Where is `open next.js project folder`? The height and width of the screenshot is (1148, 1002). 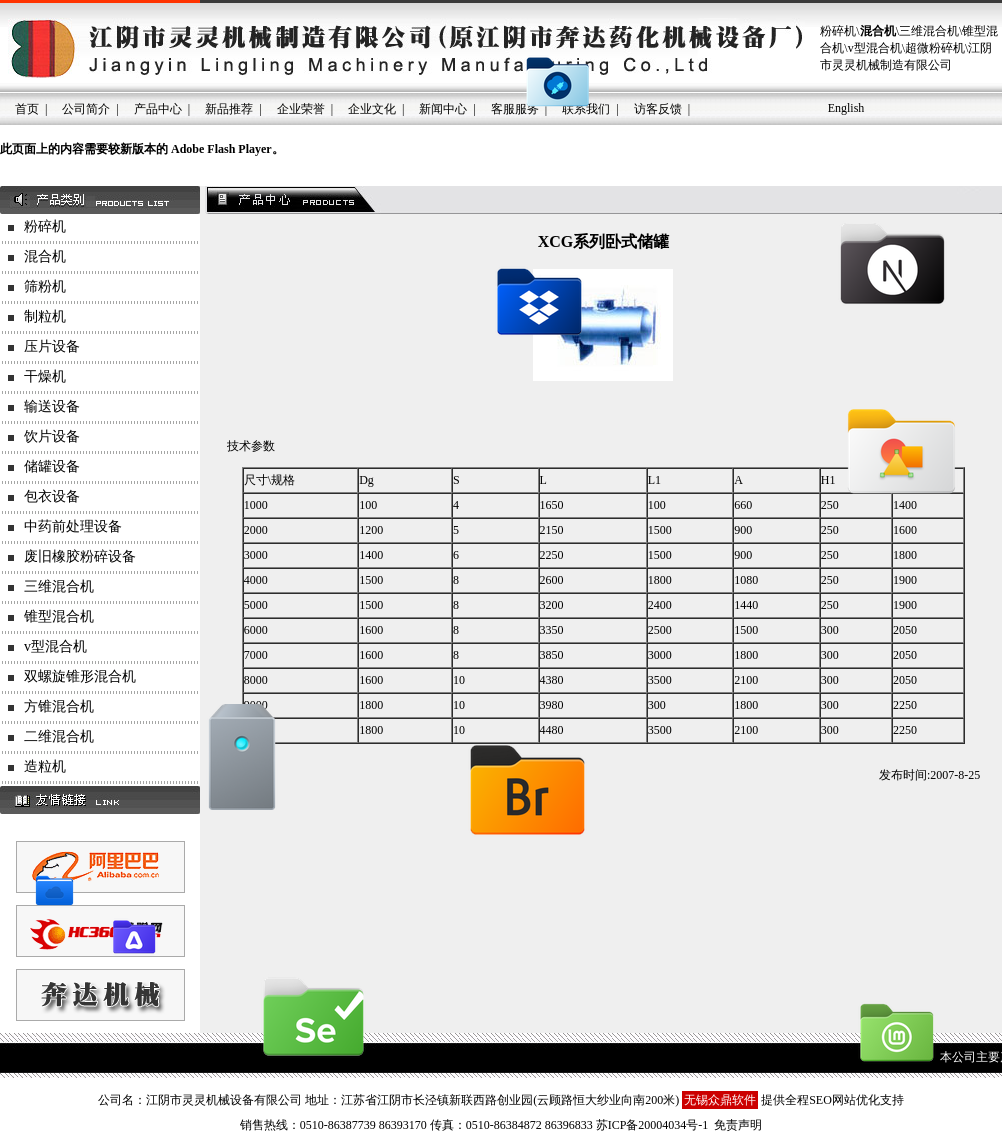
open next.js project folder is located at coordinates (892, 266).